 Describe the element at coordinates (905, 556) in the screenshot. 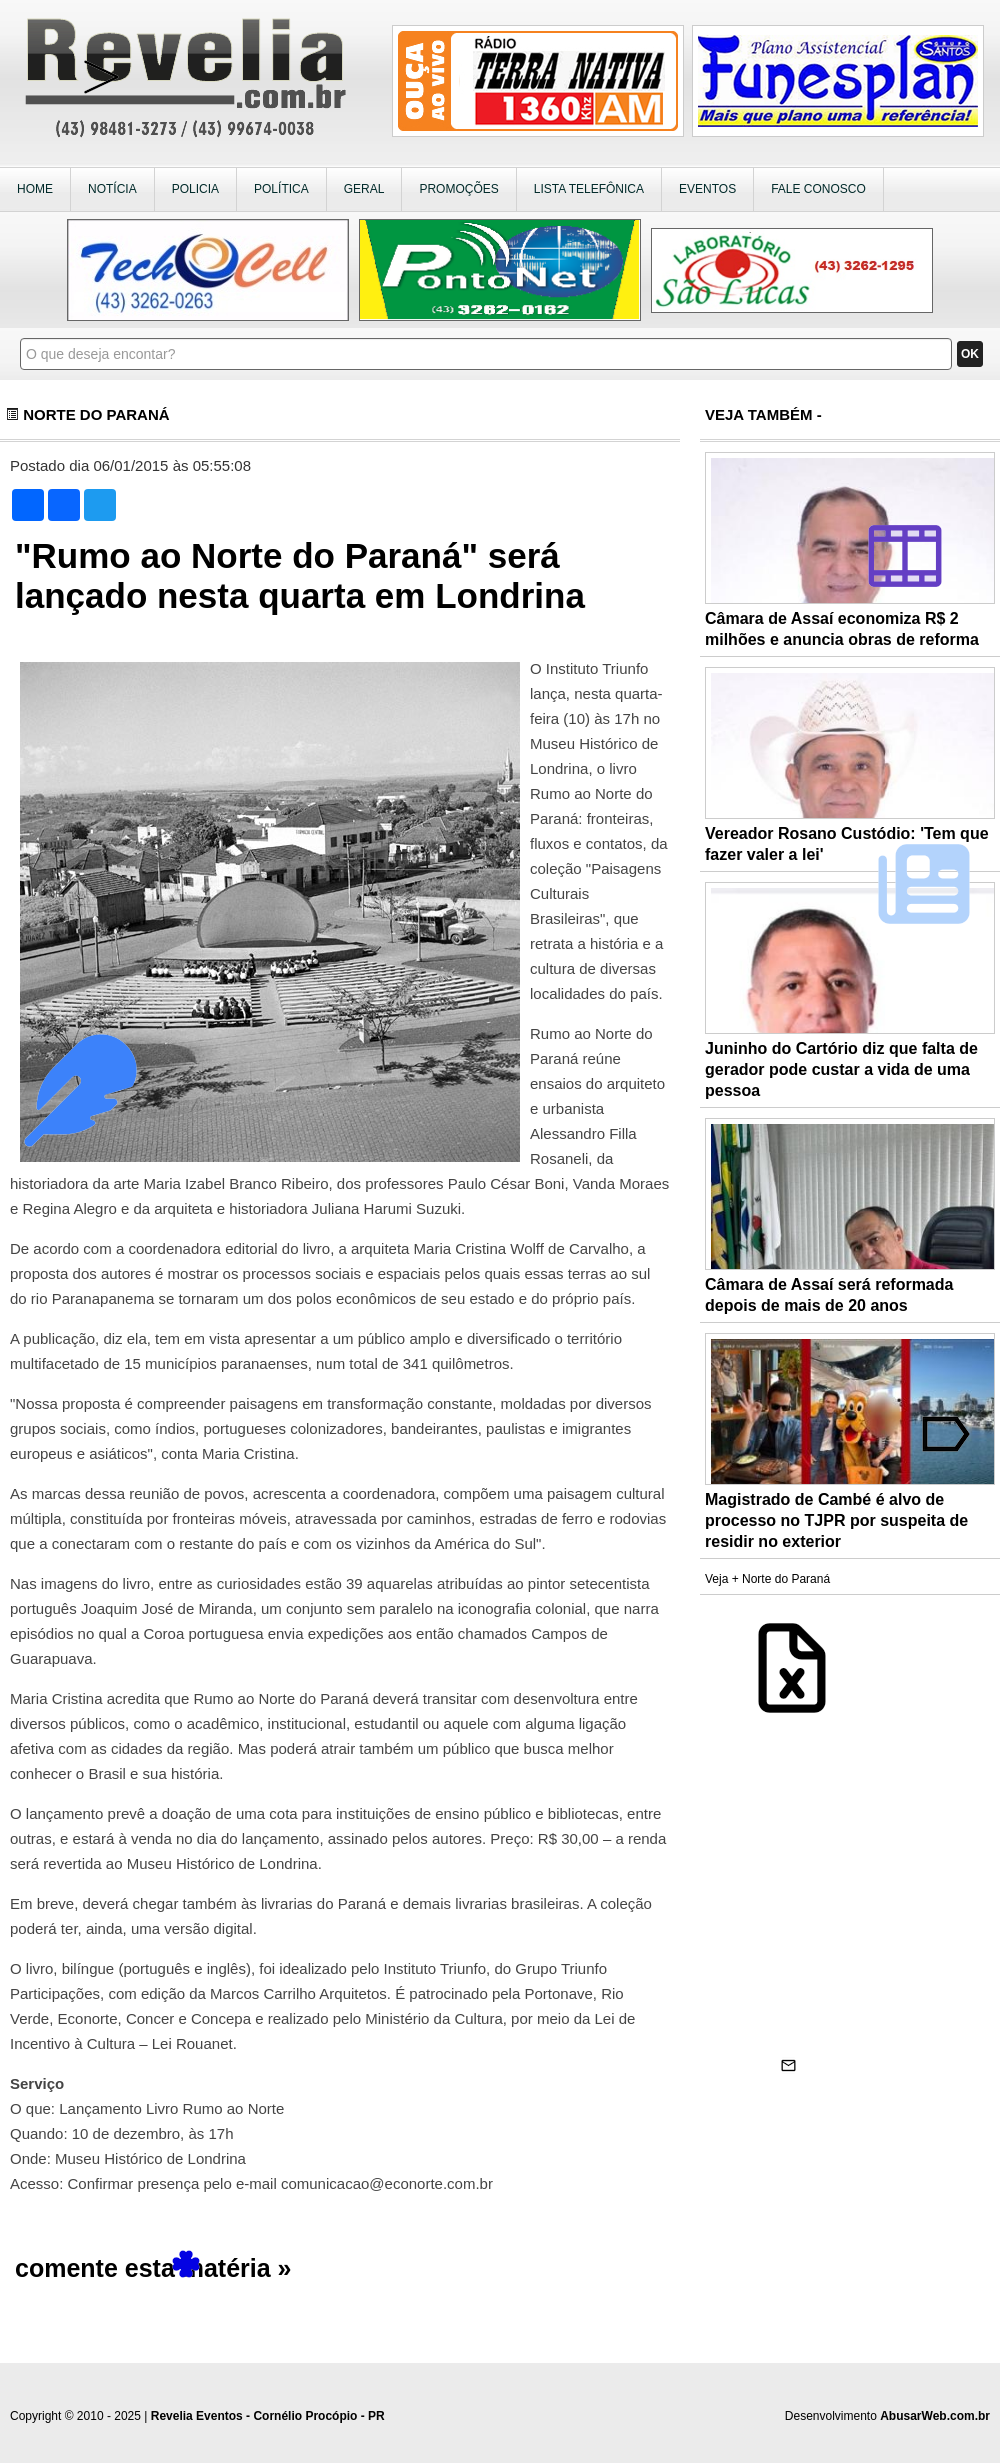

I see `browse video or movie content` at that location.